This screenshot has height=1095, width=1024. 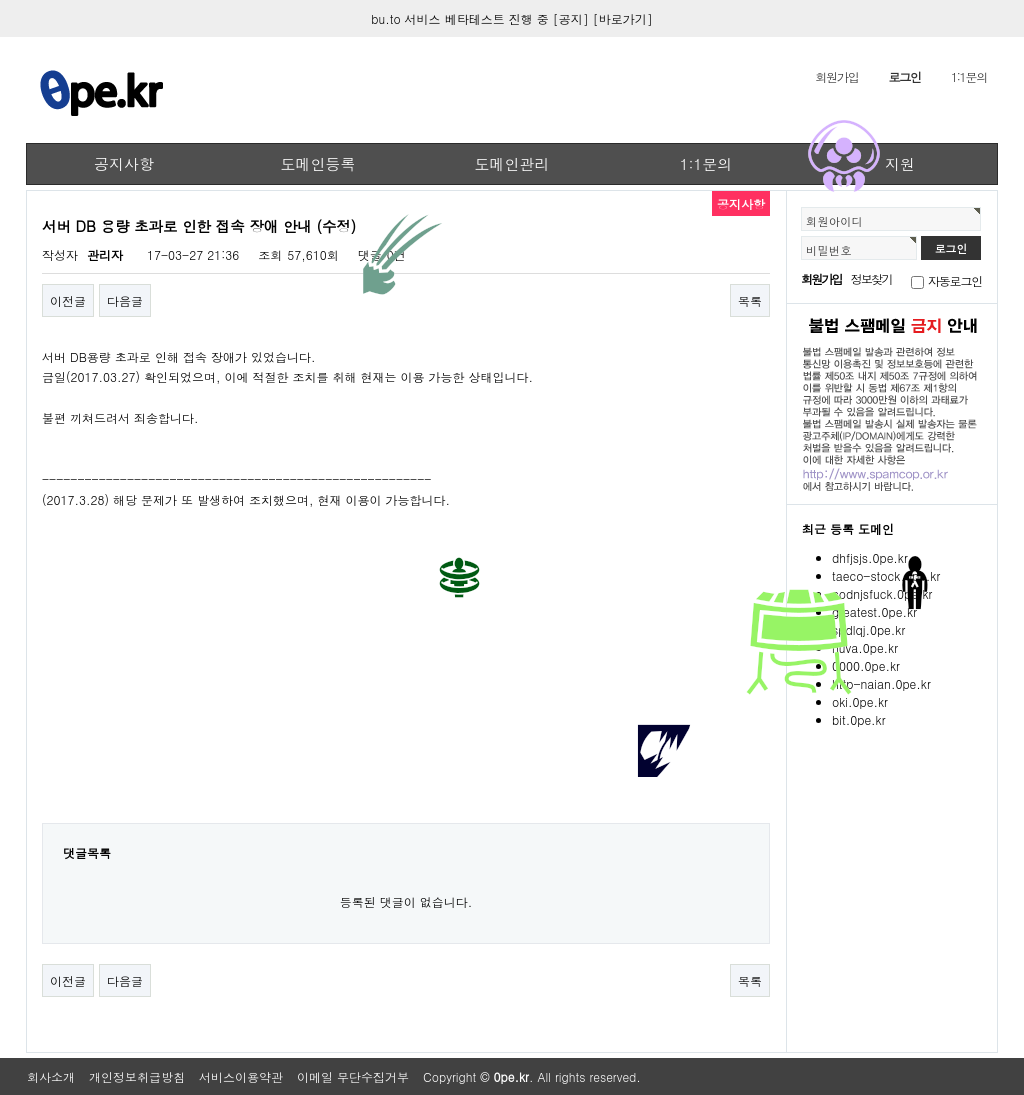 What do you see at coordinates (664, 751) in the screenshot?
I see `select ent or tree creature character` at bounding box center [664, 751].